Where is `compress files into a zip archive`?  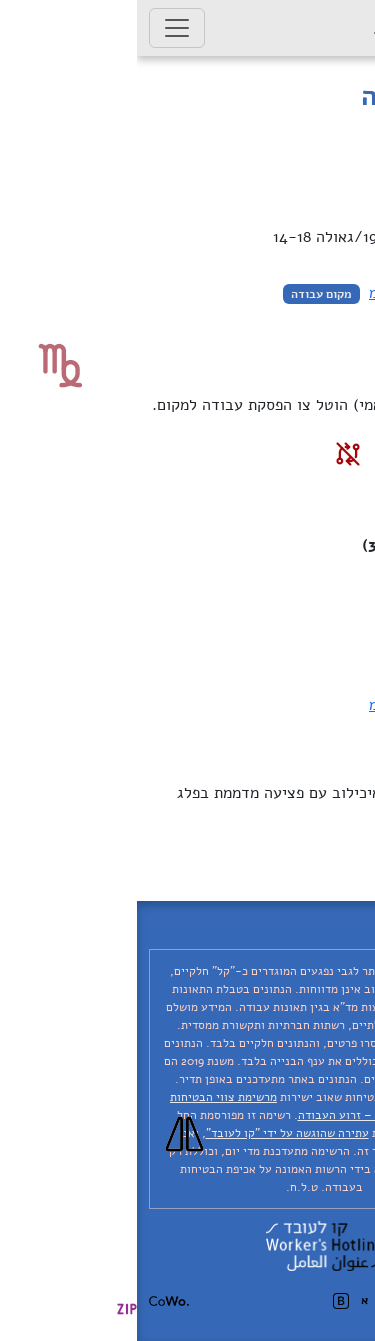 compress files into a zip archive is located at coordinates (127, 1309).